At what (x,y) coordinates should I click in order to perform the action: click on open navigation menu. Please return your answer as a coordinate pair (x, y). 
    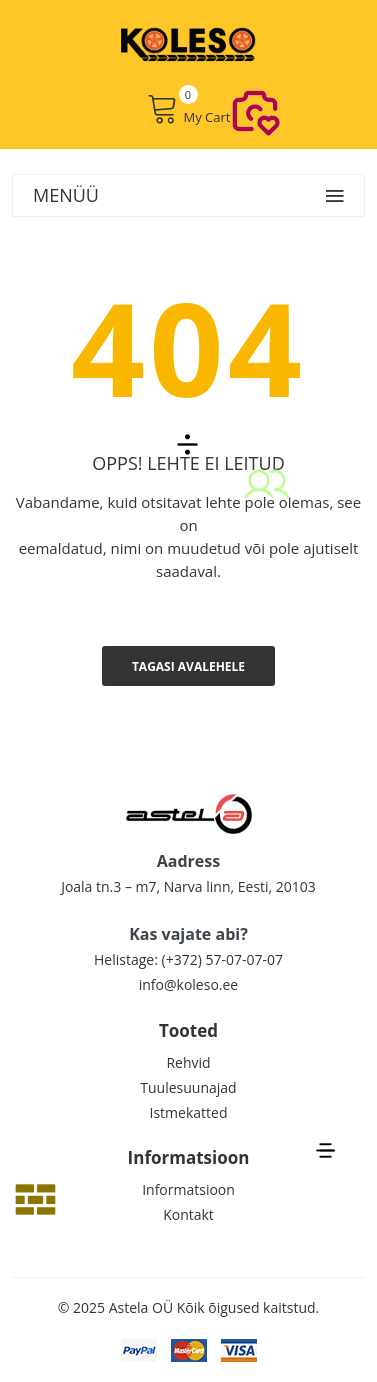
    Looking at the image, I should click on (325, 1150).